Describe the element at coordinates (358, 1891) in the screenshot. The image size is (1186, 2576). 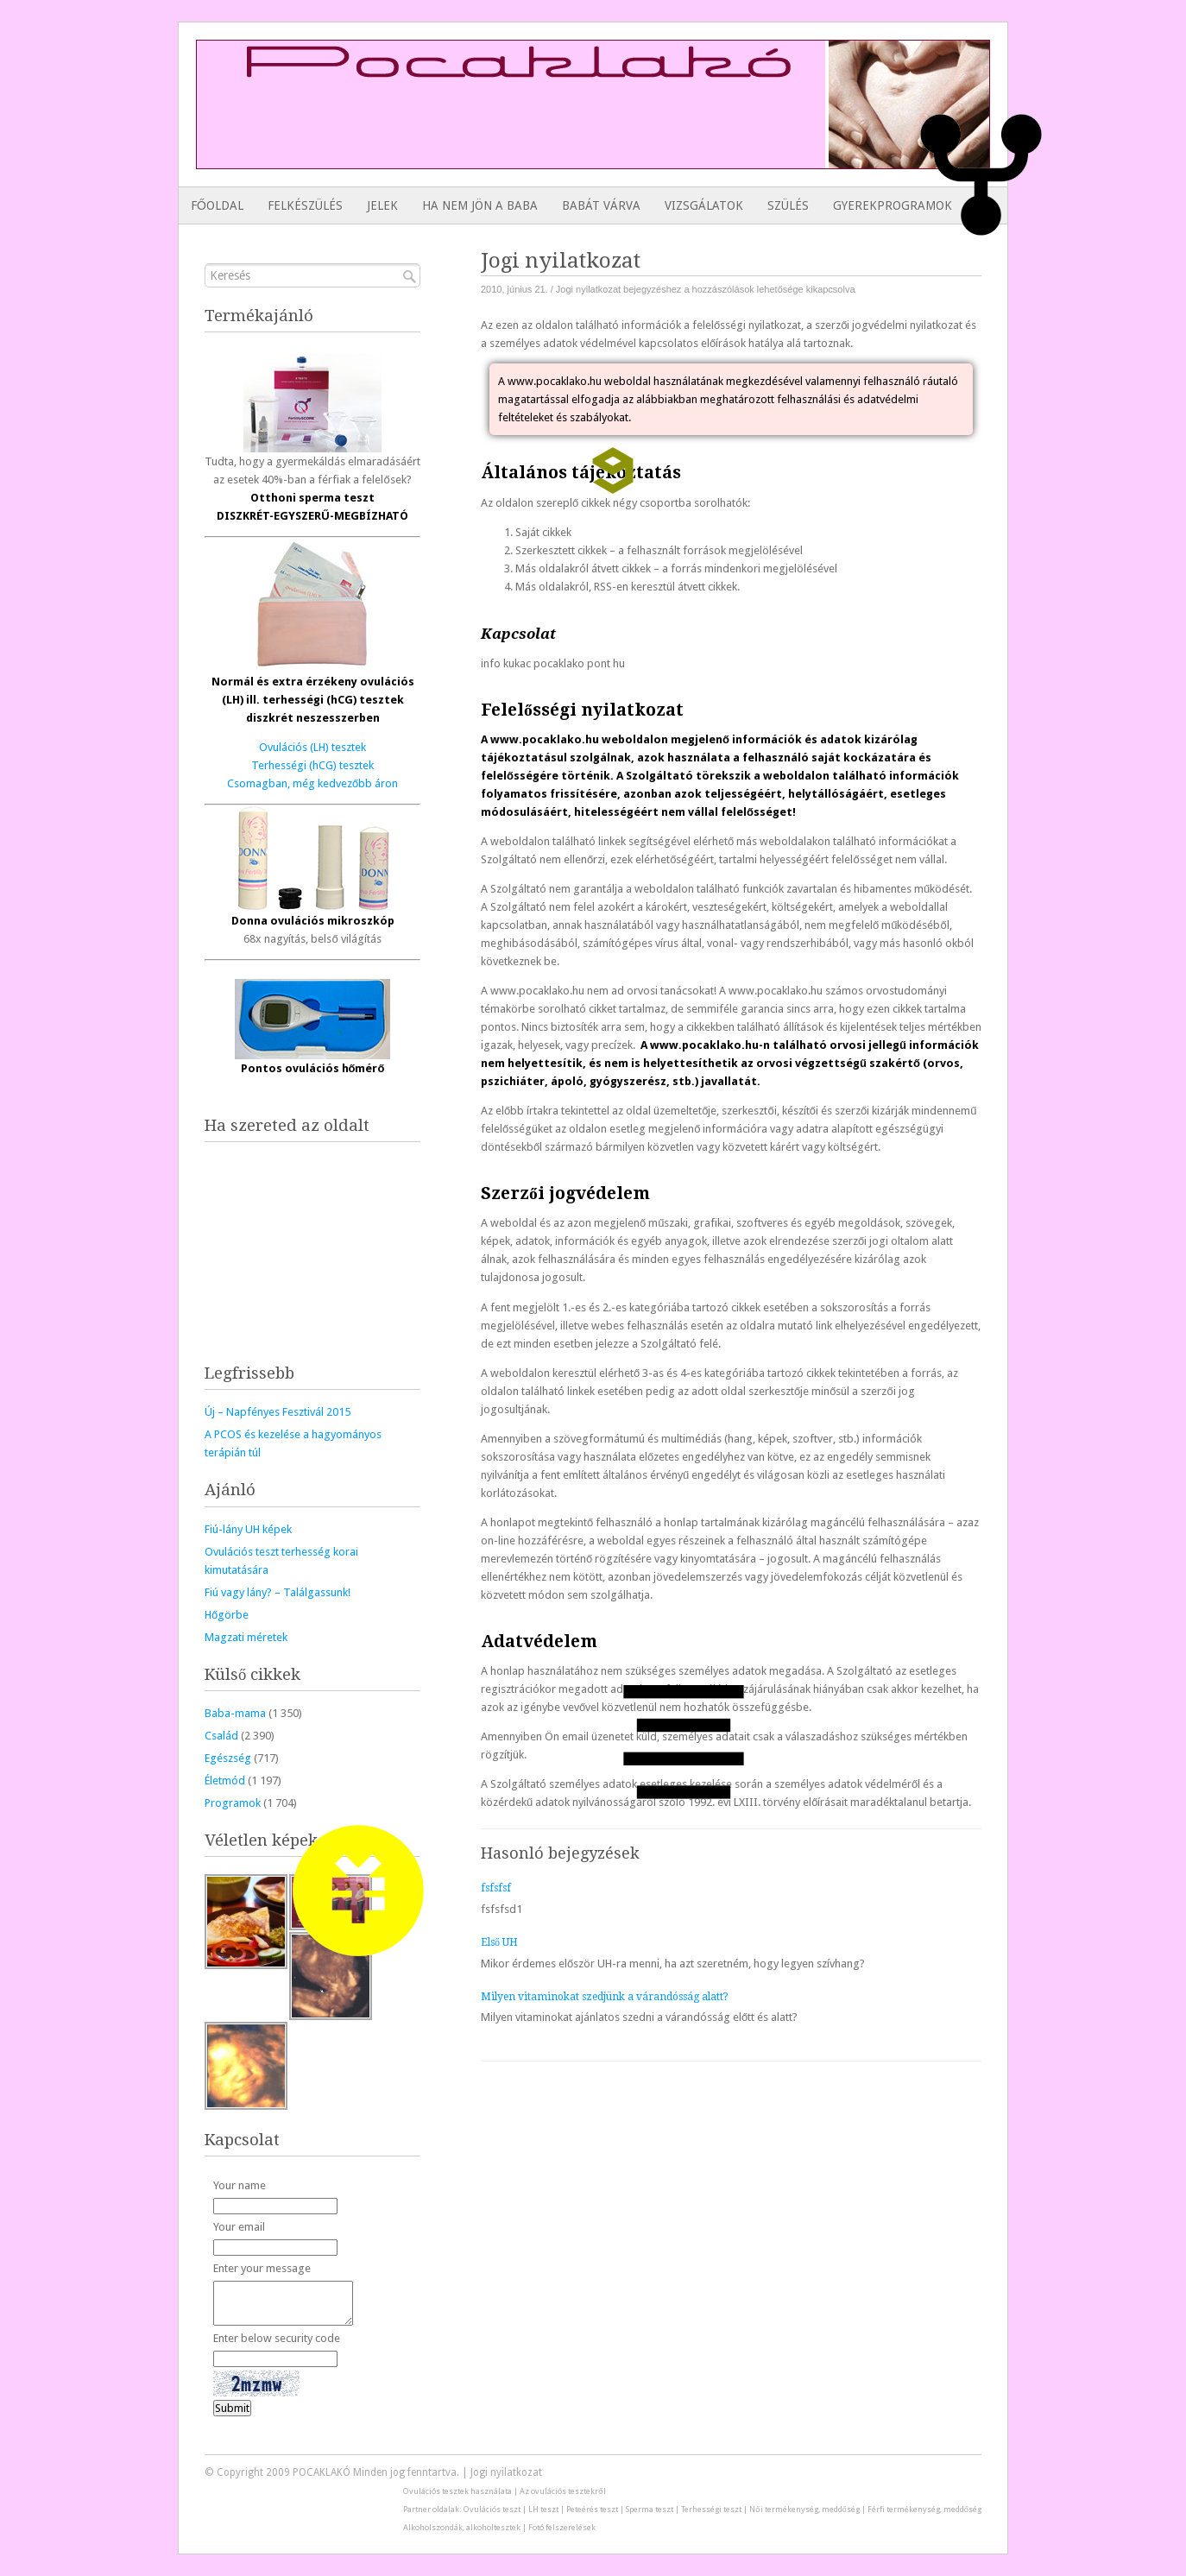
I see `view balance in chinese yuan` at that location.